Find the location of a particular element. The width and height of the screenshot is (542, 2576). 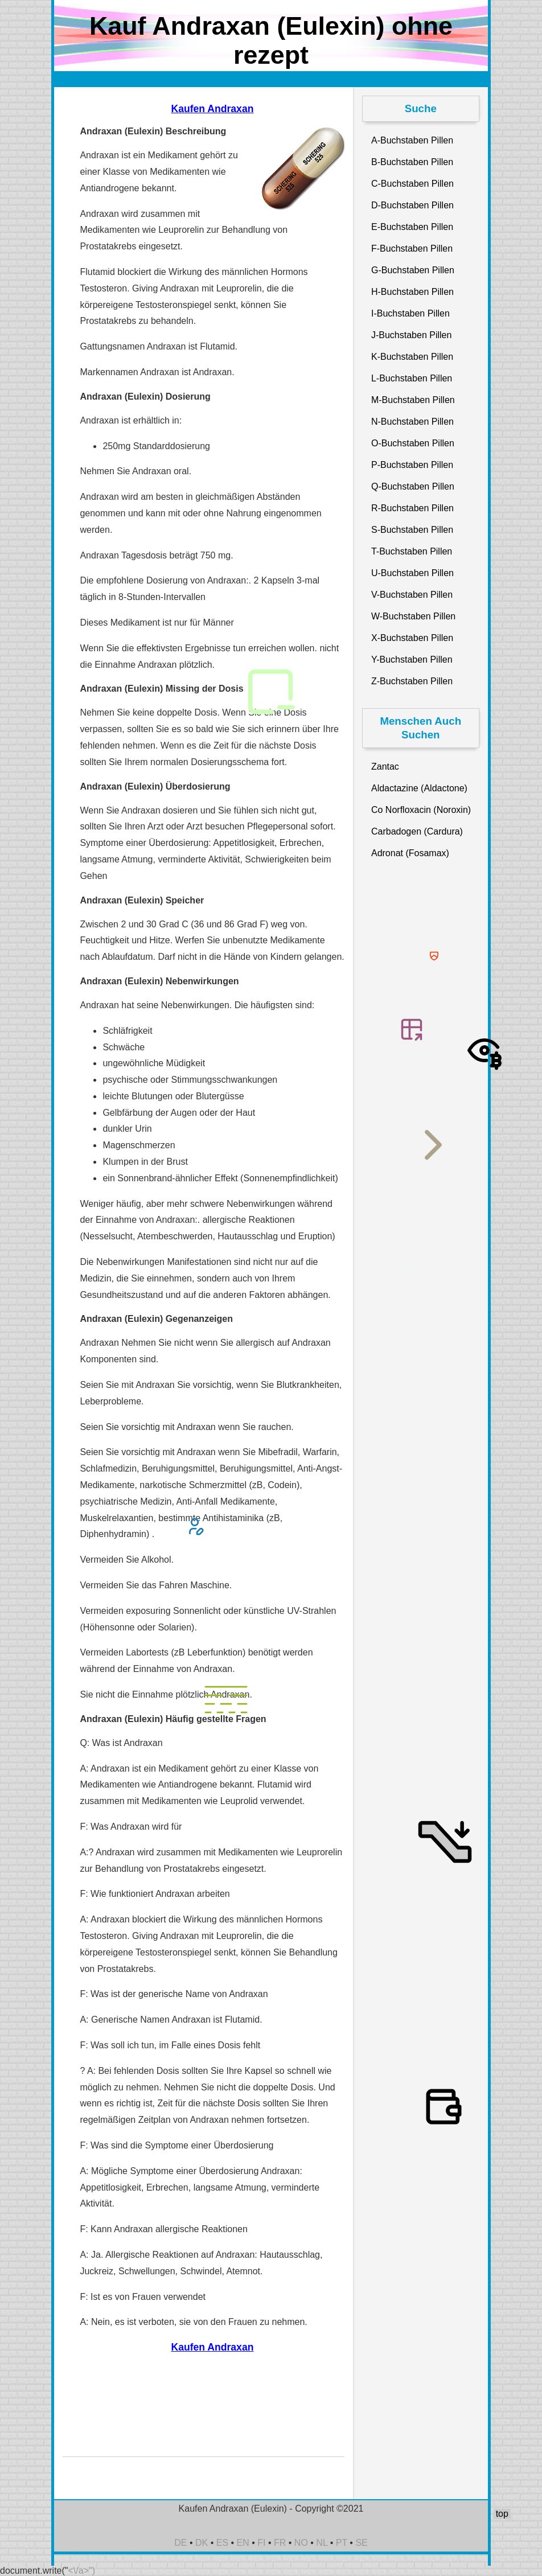

access experimental or beta features is located at coordinates (410, 1269).